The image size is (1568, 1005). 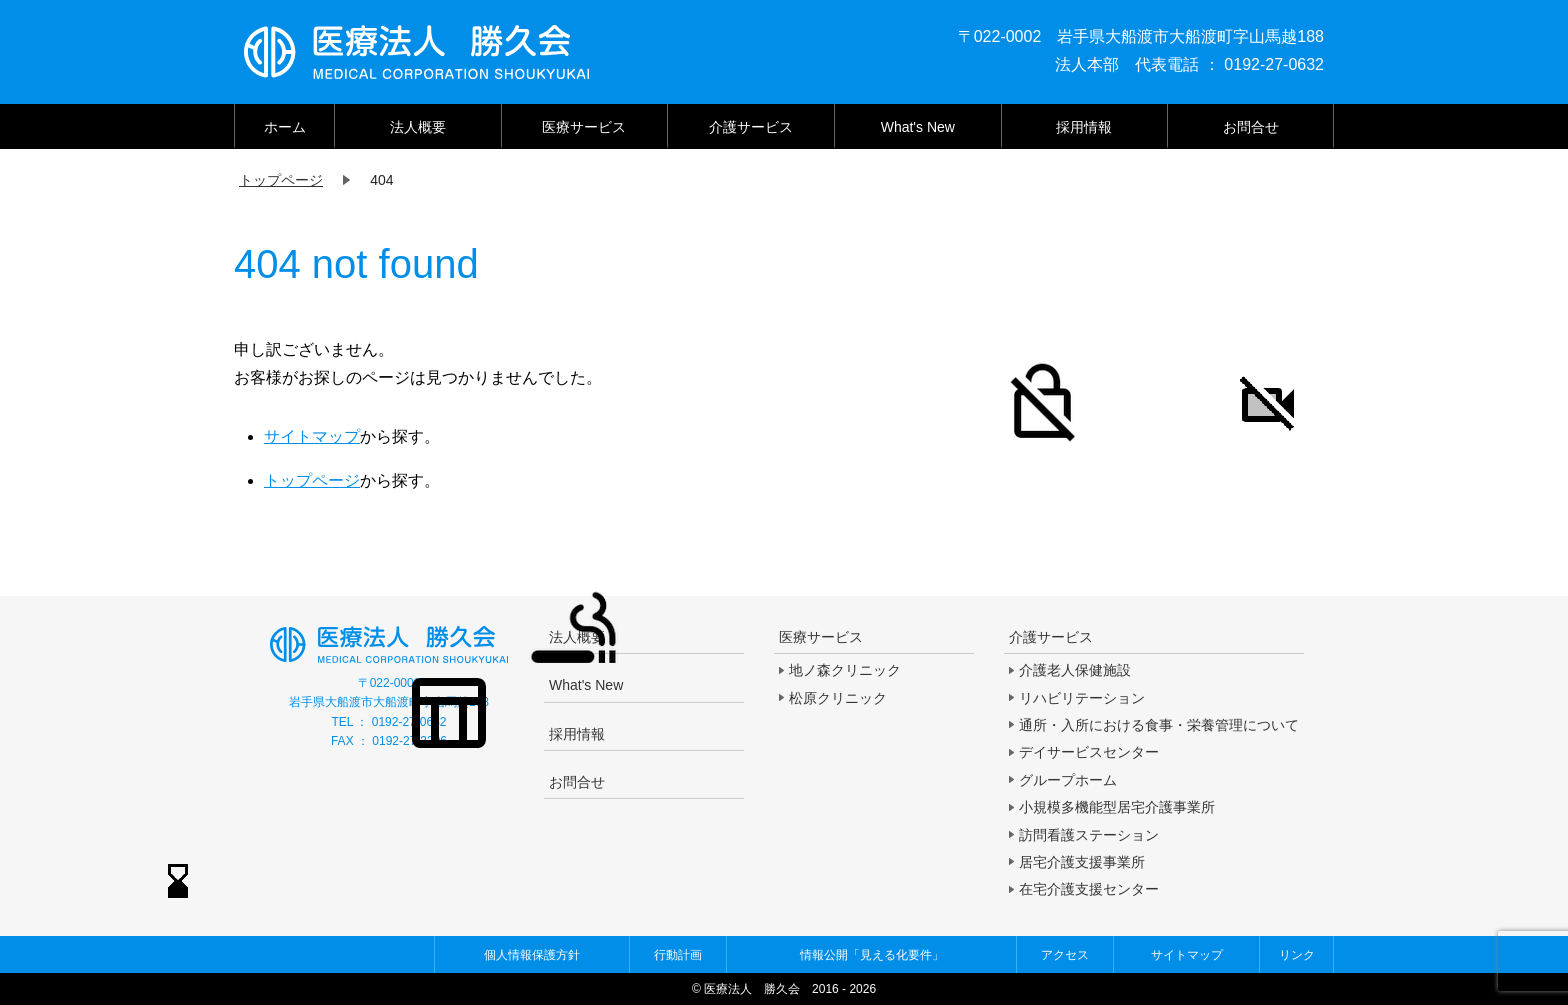 I want to click on indicates an unencrypted or insecure email connection, so click(x=1042, y=402).